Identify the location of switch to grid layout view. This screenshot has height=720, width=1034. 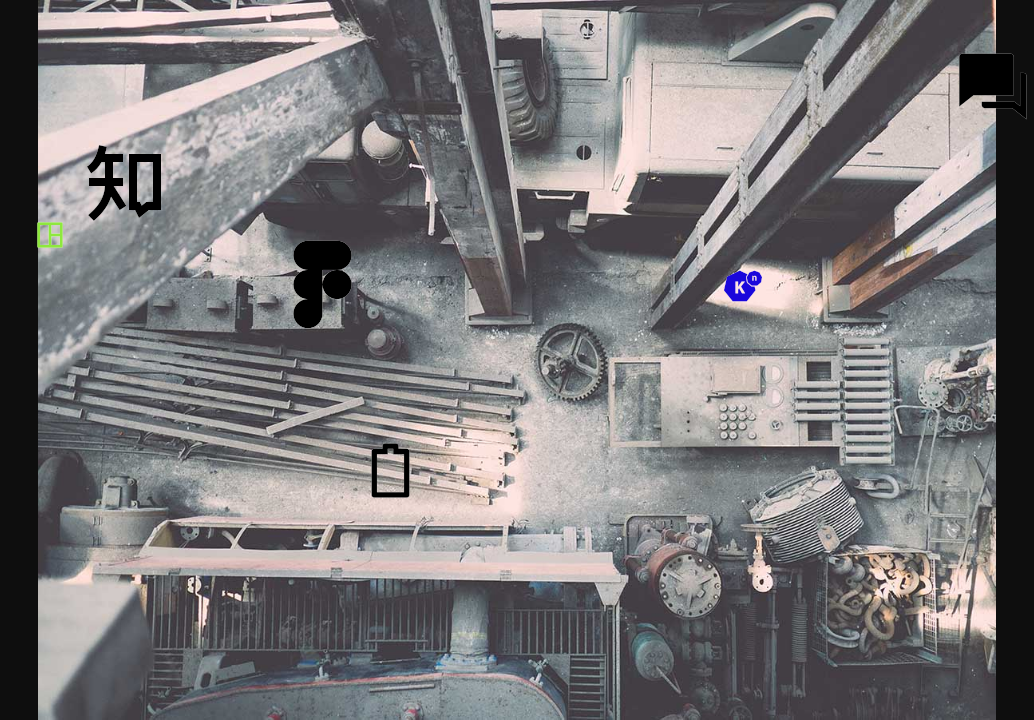
(50, 235).